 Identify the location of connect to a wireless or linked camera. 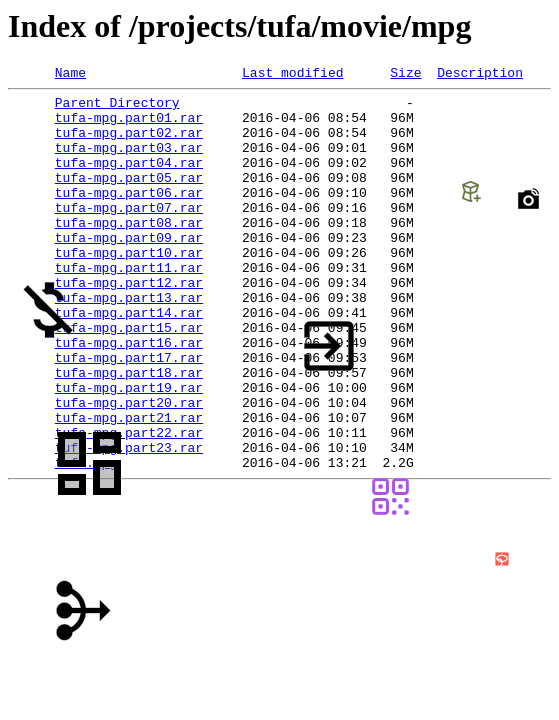
(528, 198).